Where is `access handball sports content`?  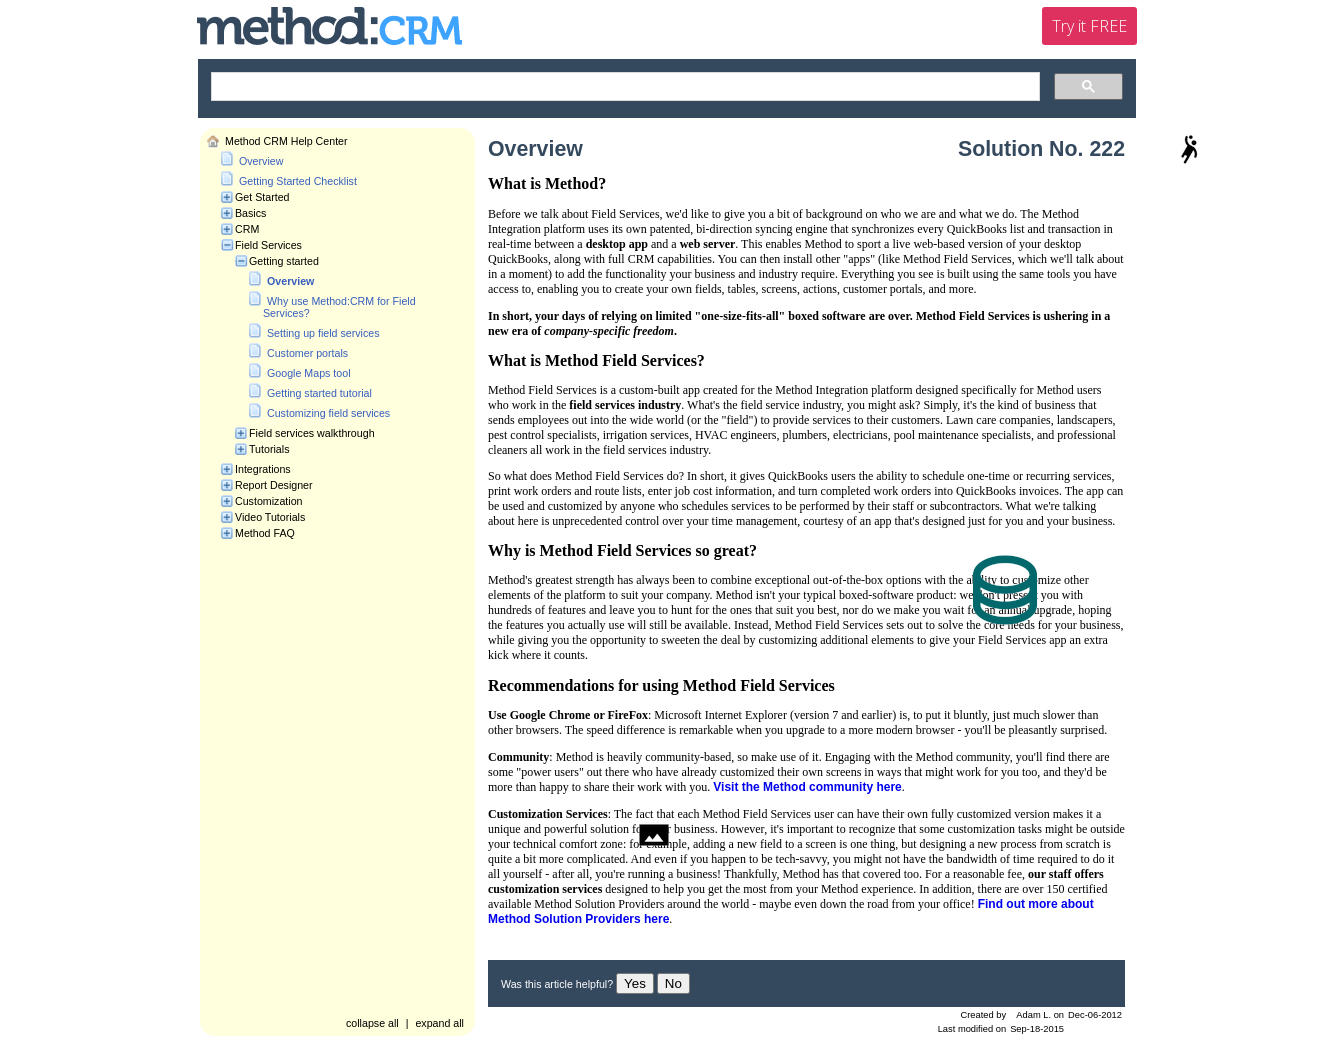
access handball sports content is located at coordinates (1189, 149).